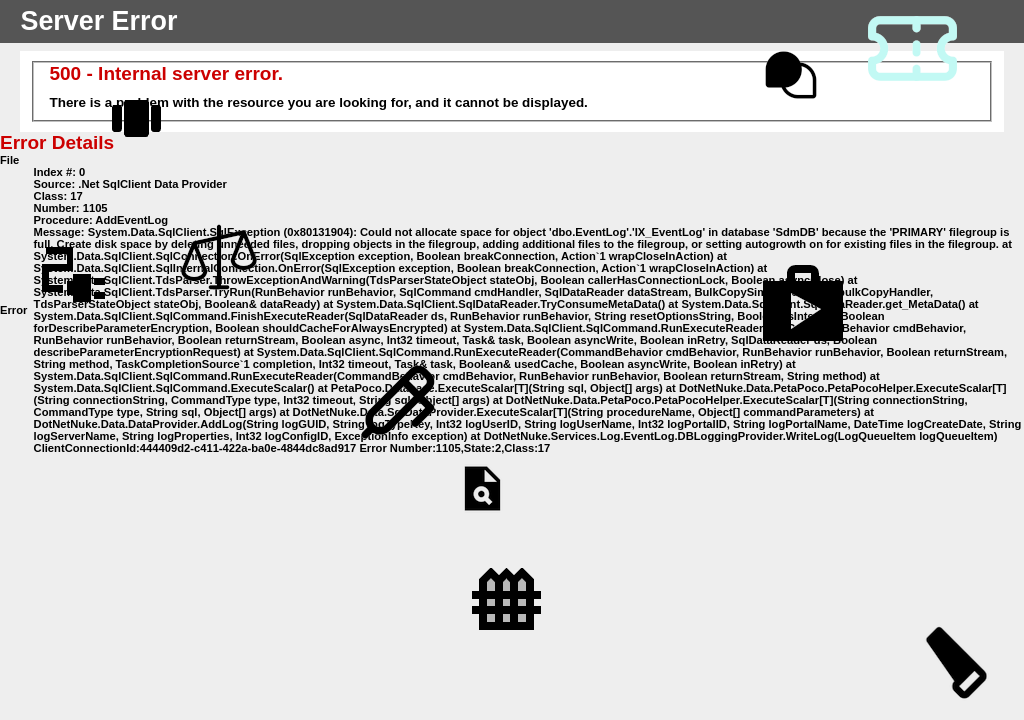  I want to click on open messaging or chat conversations, so click(791, 75).